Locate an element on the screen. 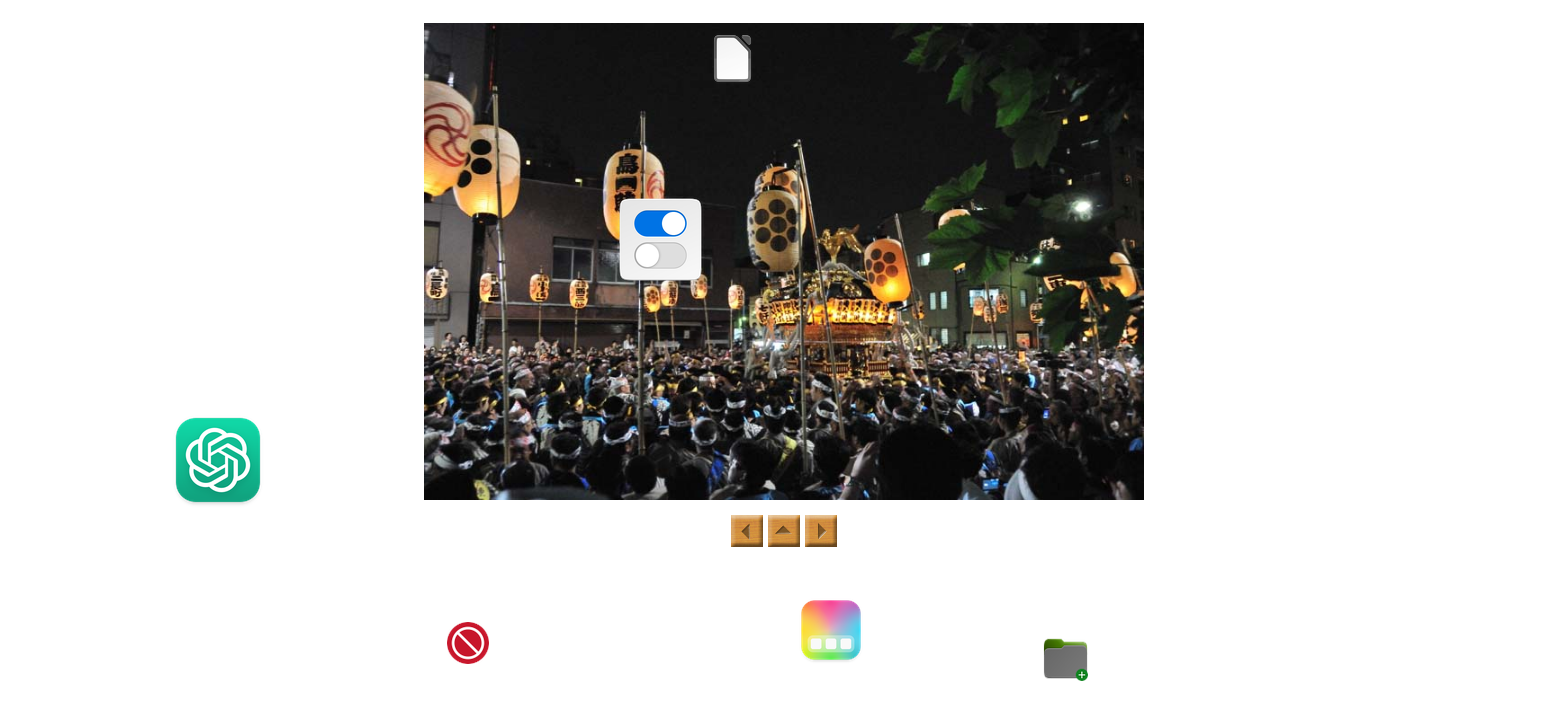  adjust display color and calibration settings is located at coordinates (831, 630).